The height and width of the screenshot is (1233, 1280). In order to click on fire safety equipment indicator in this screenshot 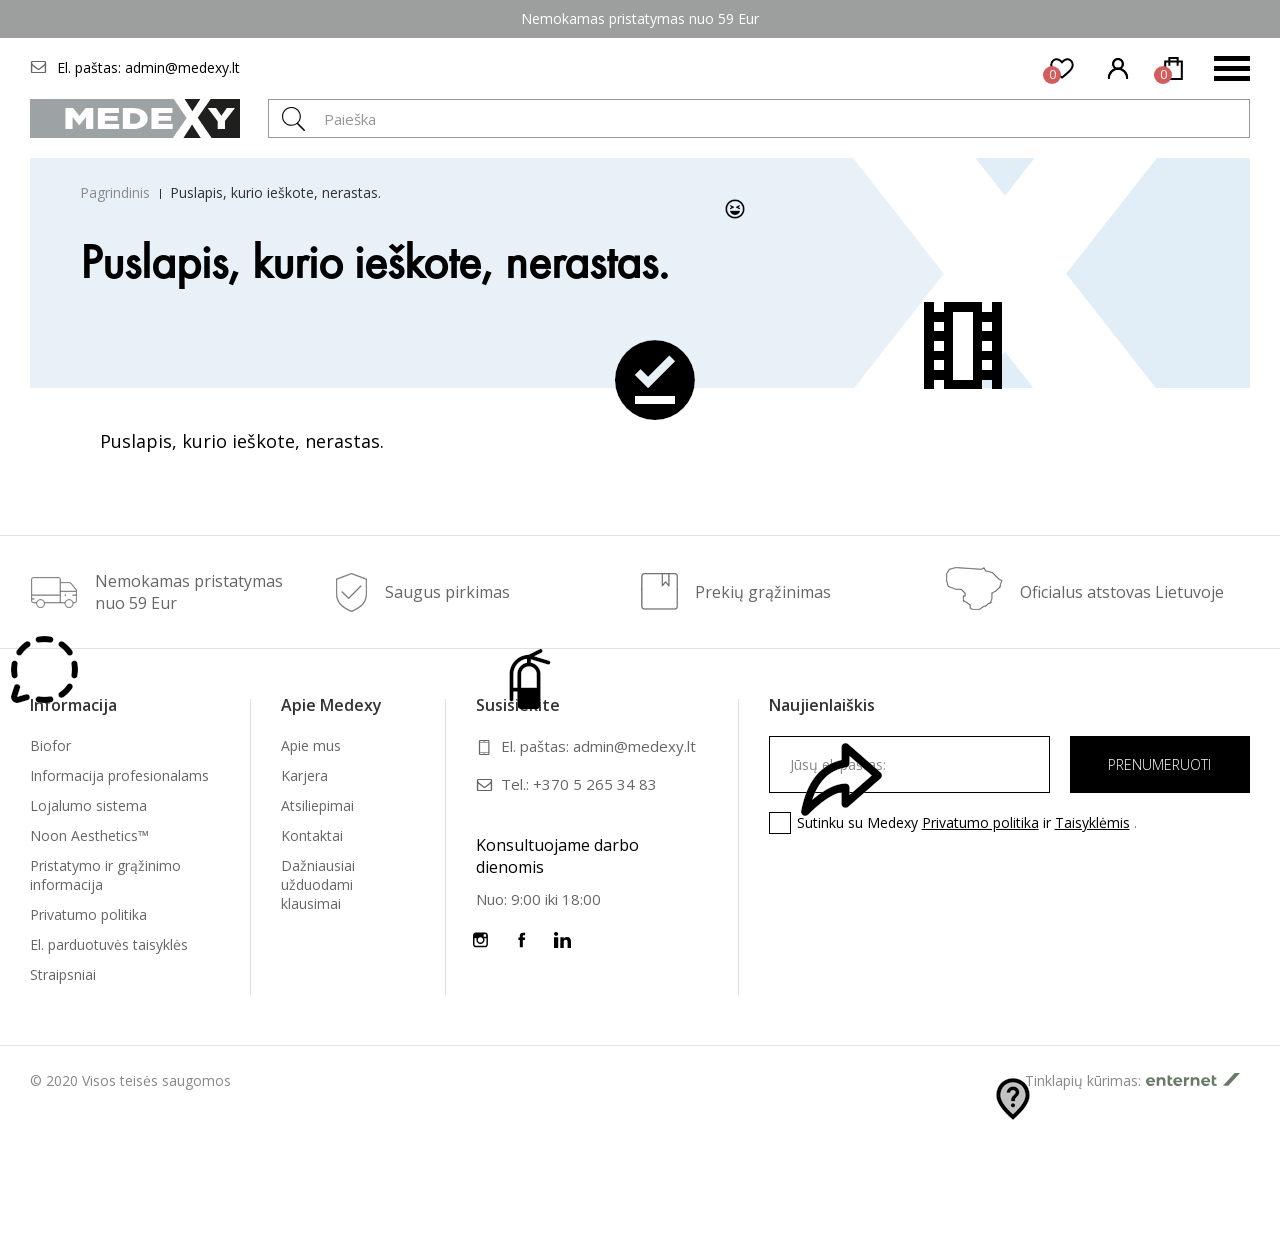, I will do `click(527, 680)`.